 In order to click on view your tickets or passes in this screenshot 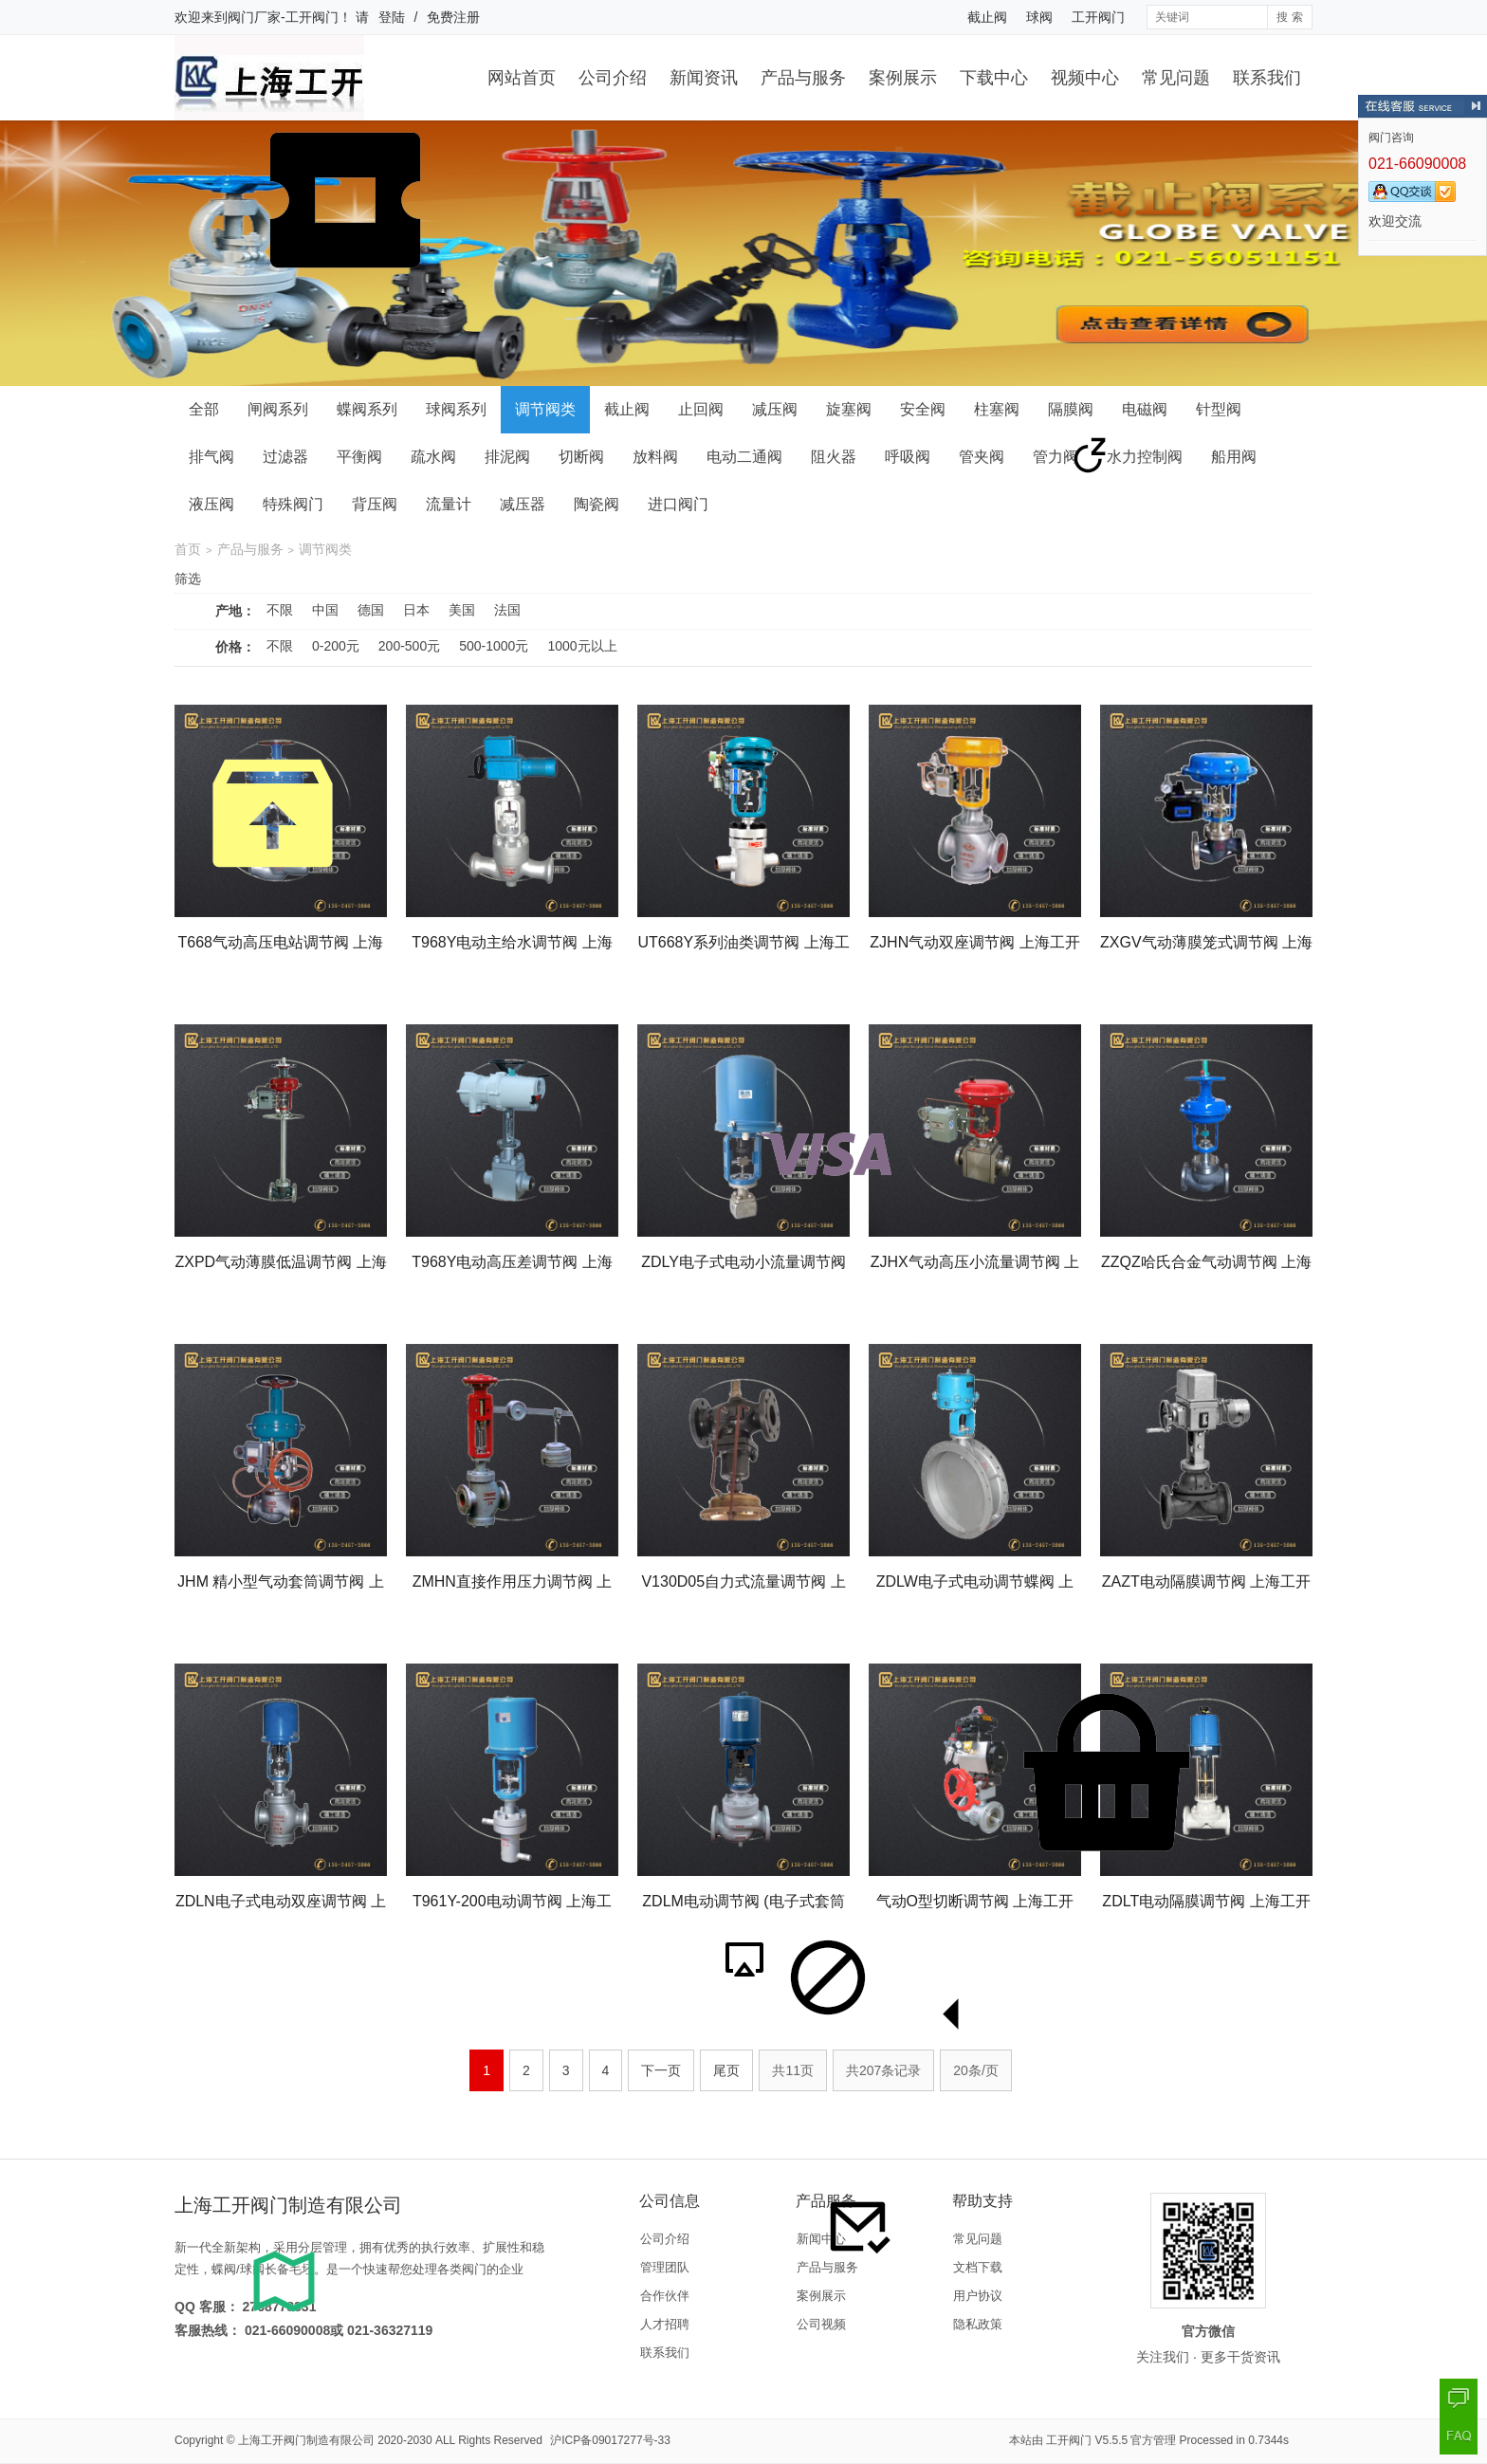, I will do `click(345, 200)`.